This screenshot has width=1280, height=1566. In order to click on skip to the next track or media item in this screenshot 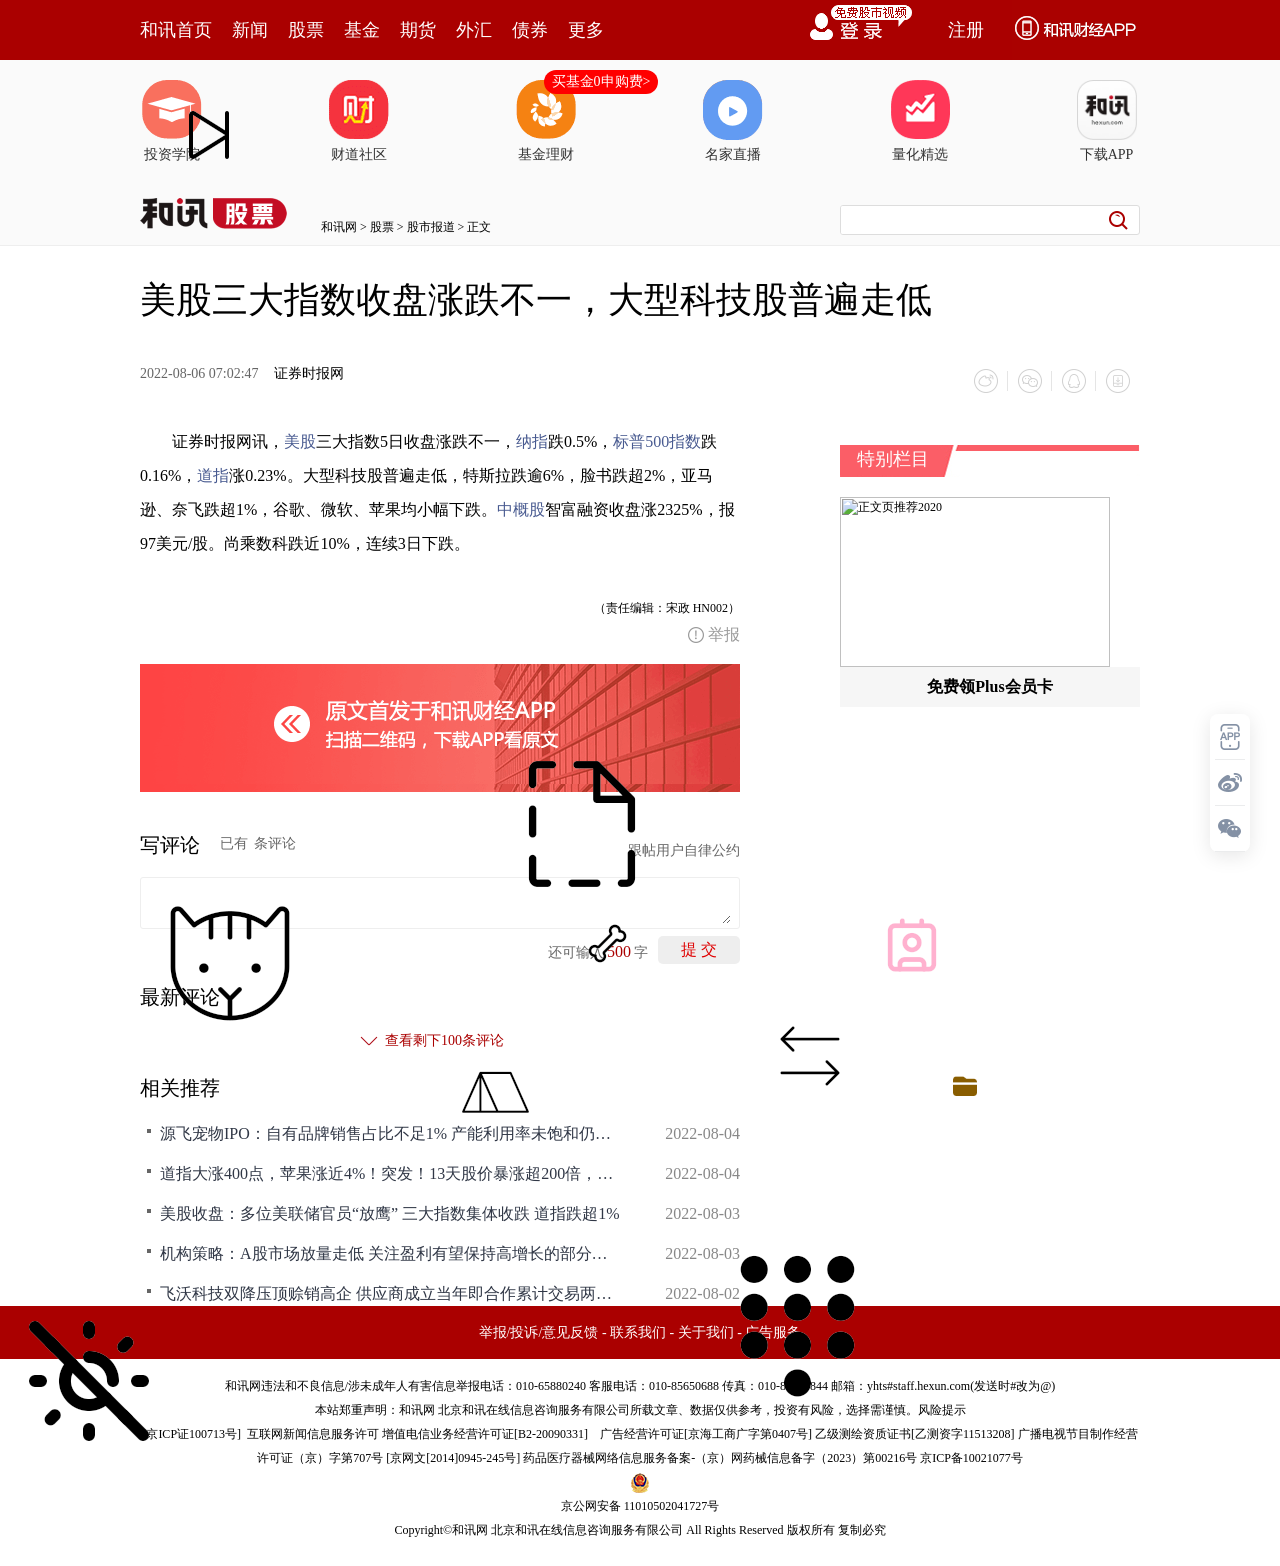, I will do `click(209, 135)`.